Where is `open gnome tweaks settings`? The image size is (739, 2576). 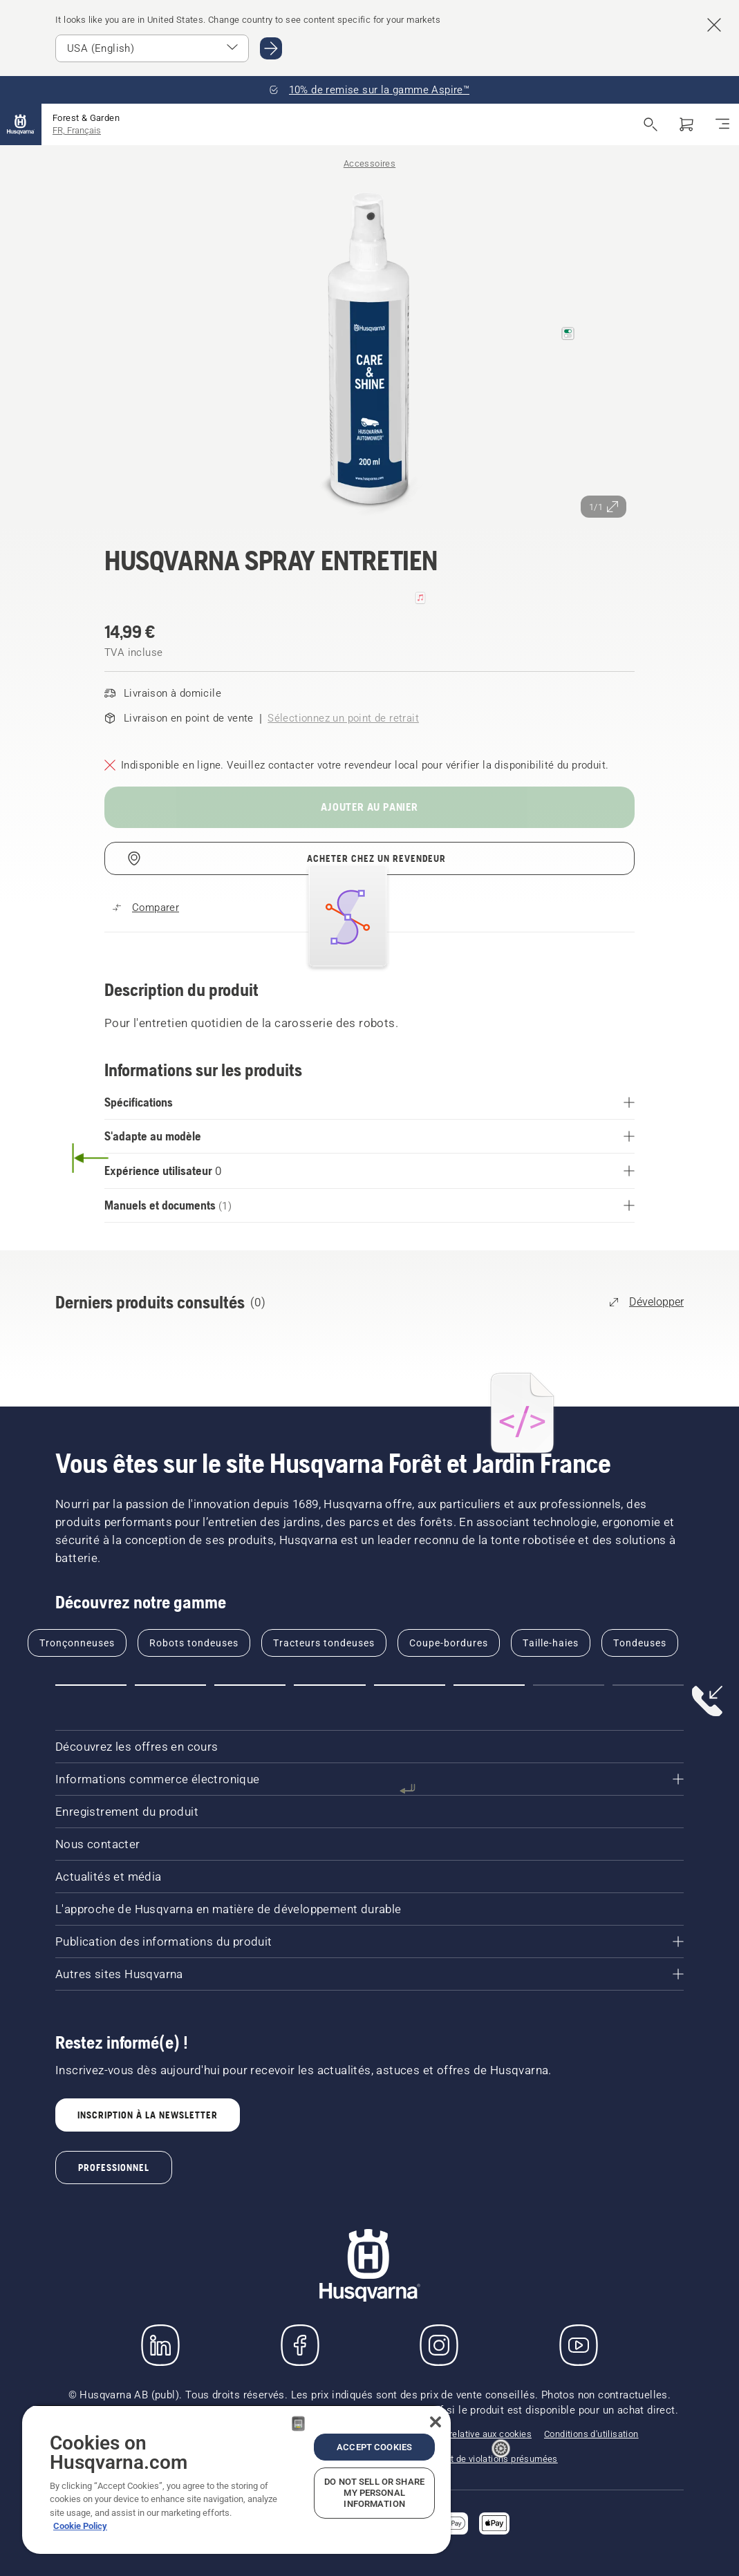
open gnome tweaks settings is located at coordinates (568, 333).